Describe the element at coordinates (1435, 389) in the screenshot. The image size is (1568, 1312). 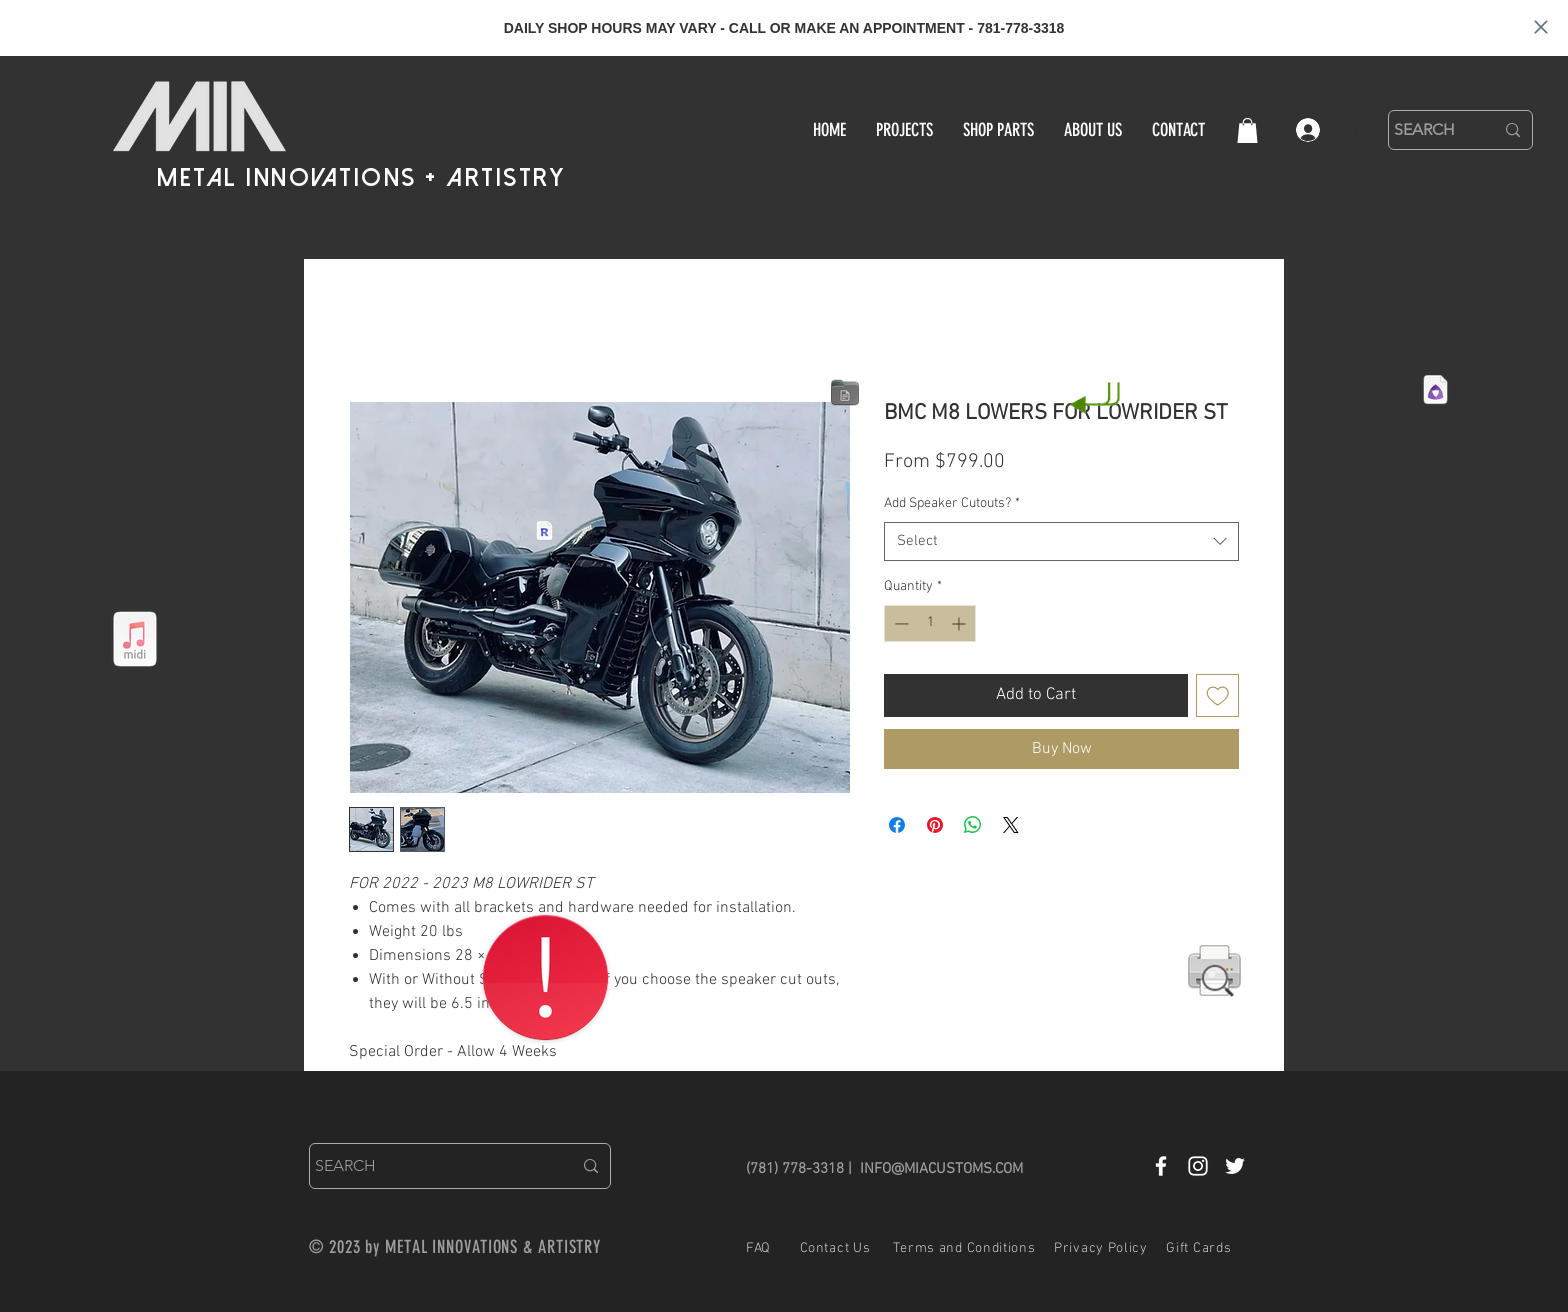
I see `meson build system configuration file` at that location.